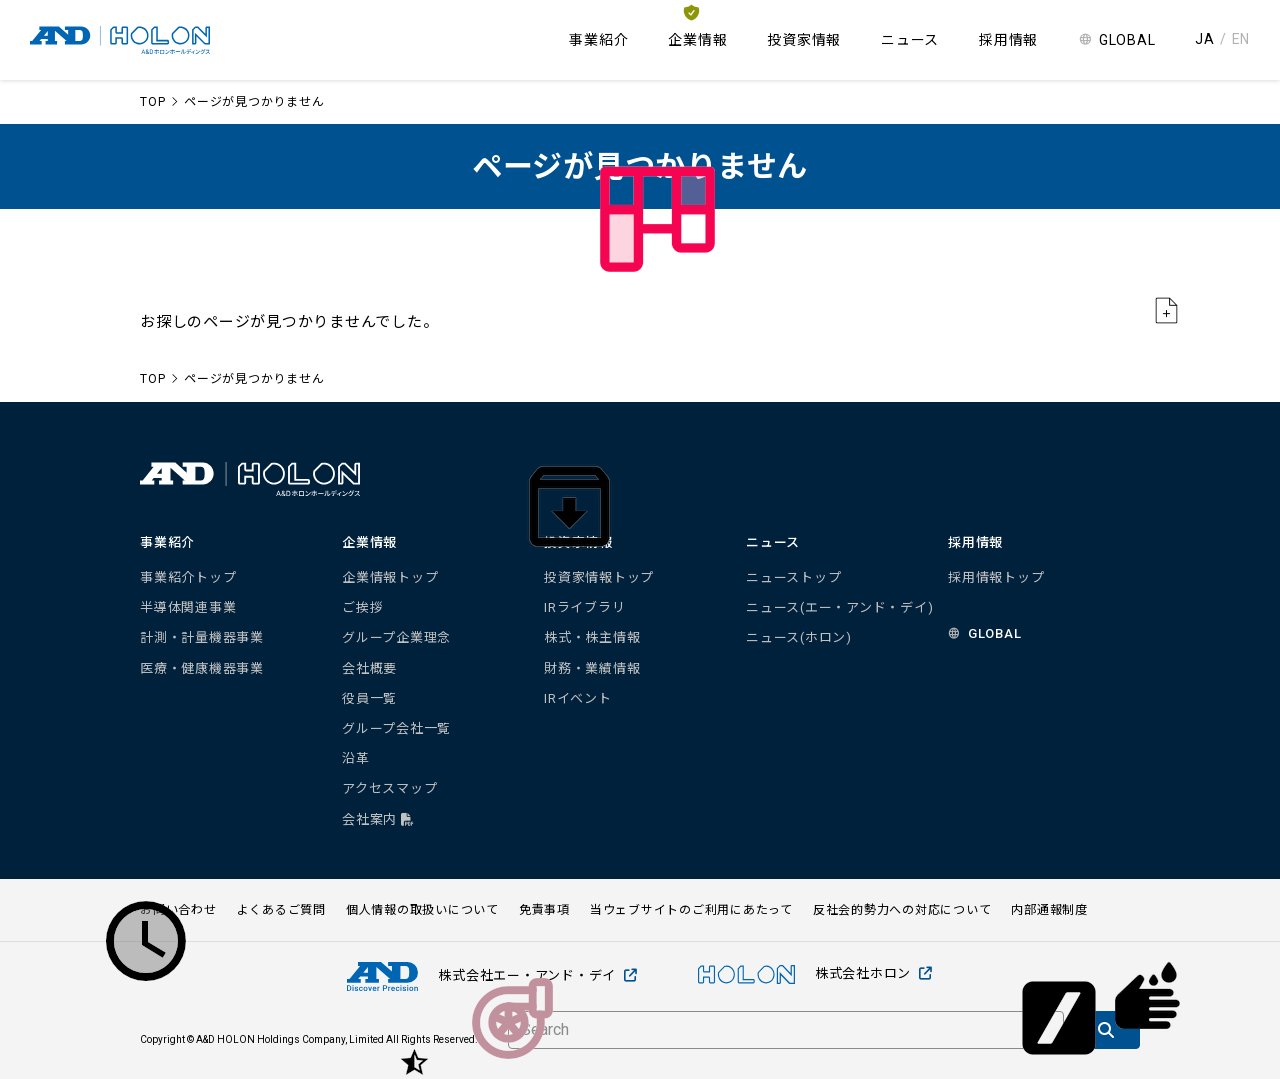  What do you see at coordinates (512, 1018) in the screenshot?
I see `access turbocharger or engine performance settings` at bounding box center [512, 1018].